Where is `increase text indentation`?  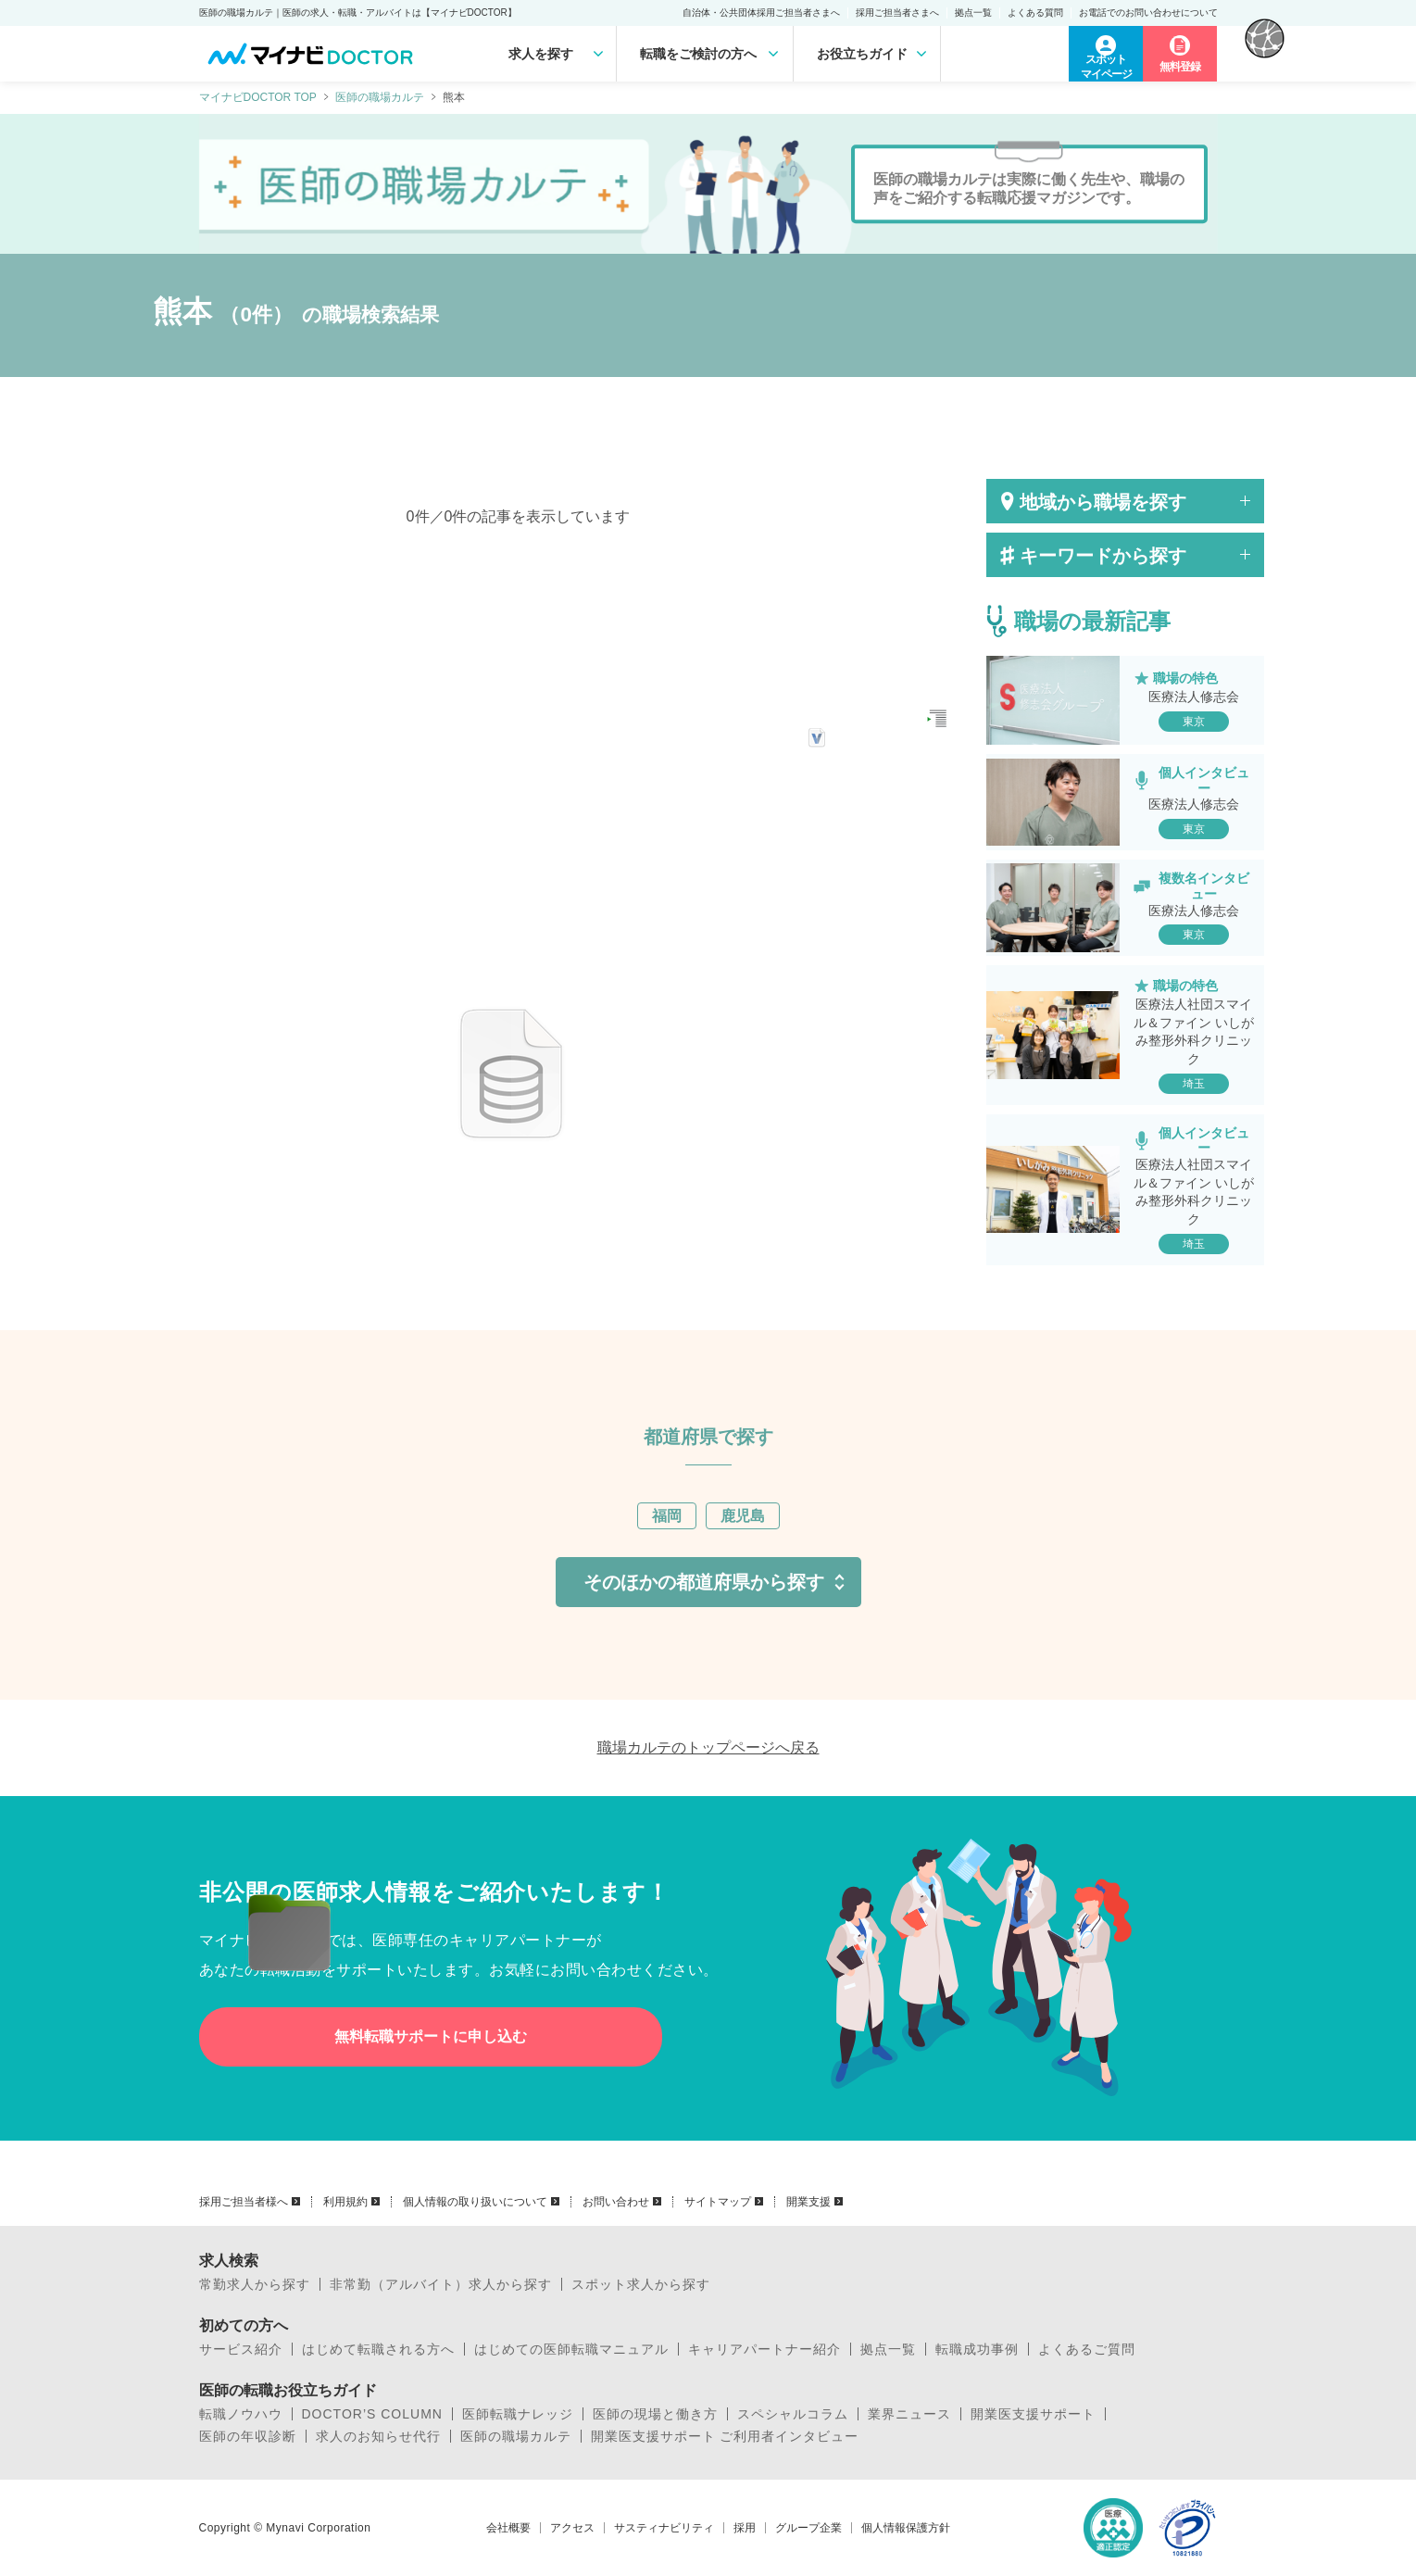 increase text indentation is located at coordinates (937, 719).